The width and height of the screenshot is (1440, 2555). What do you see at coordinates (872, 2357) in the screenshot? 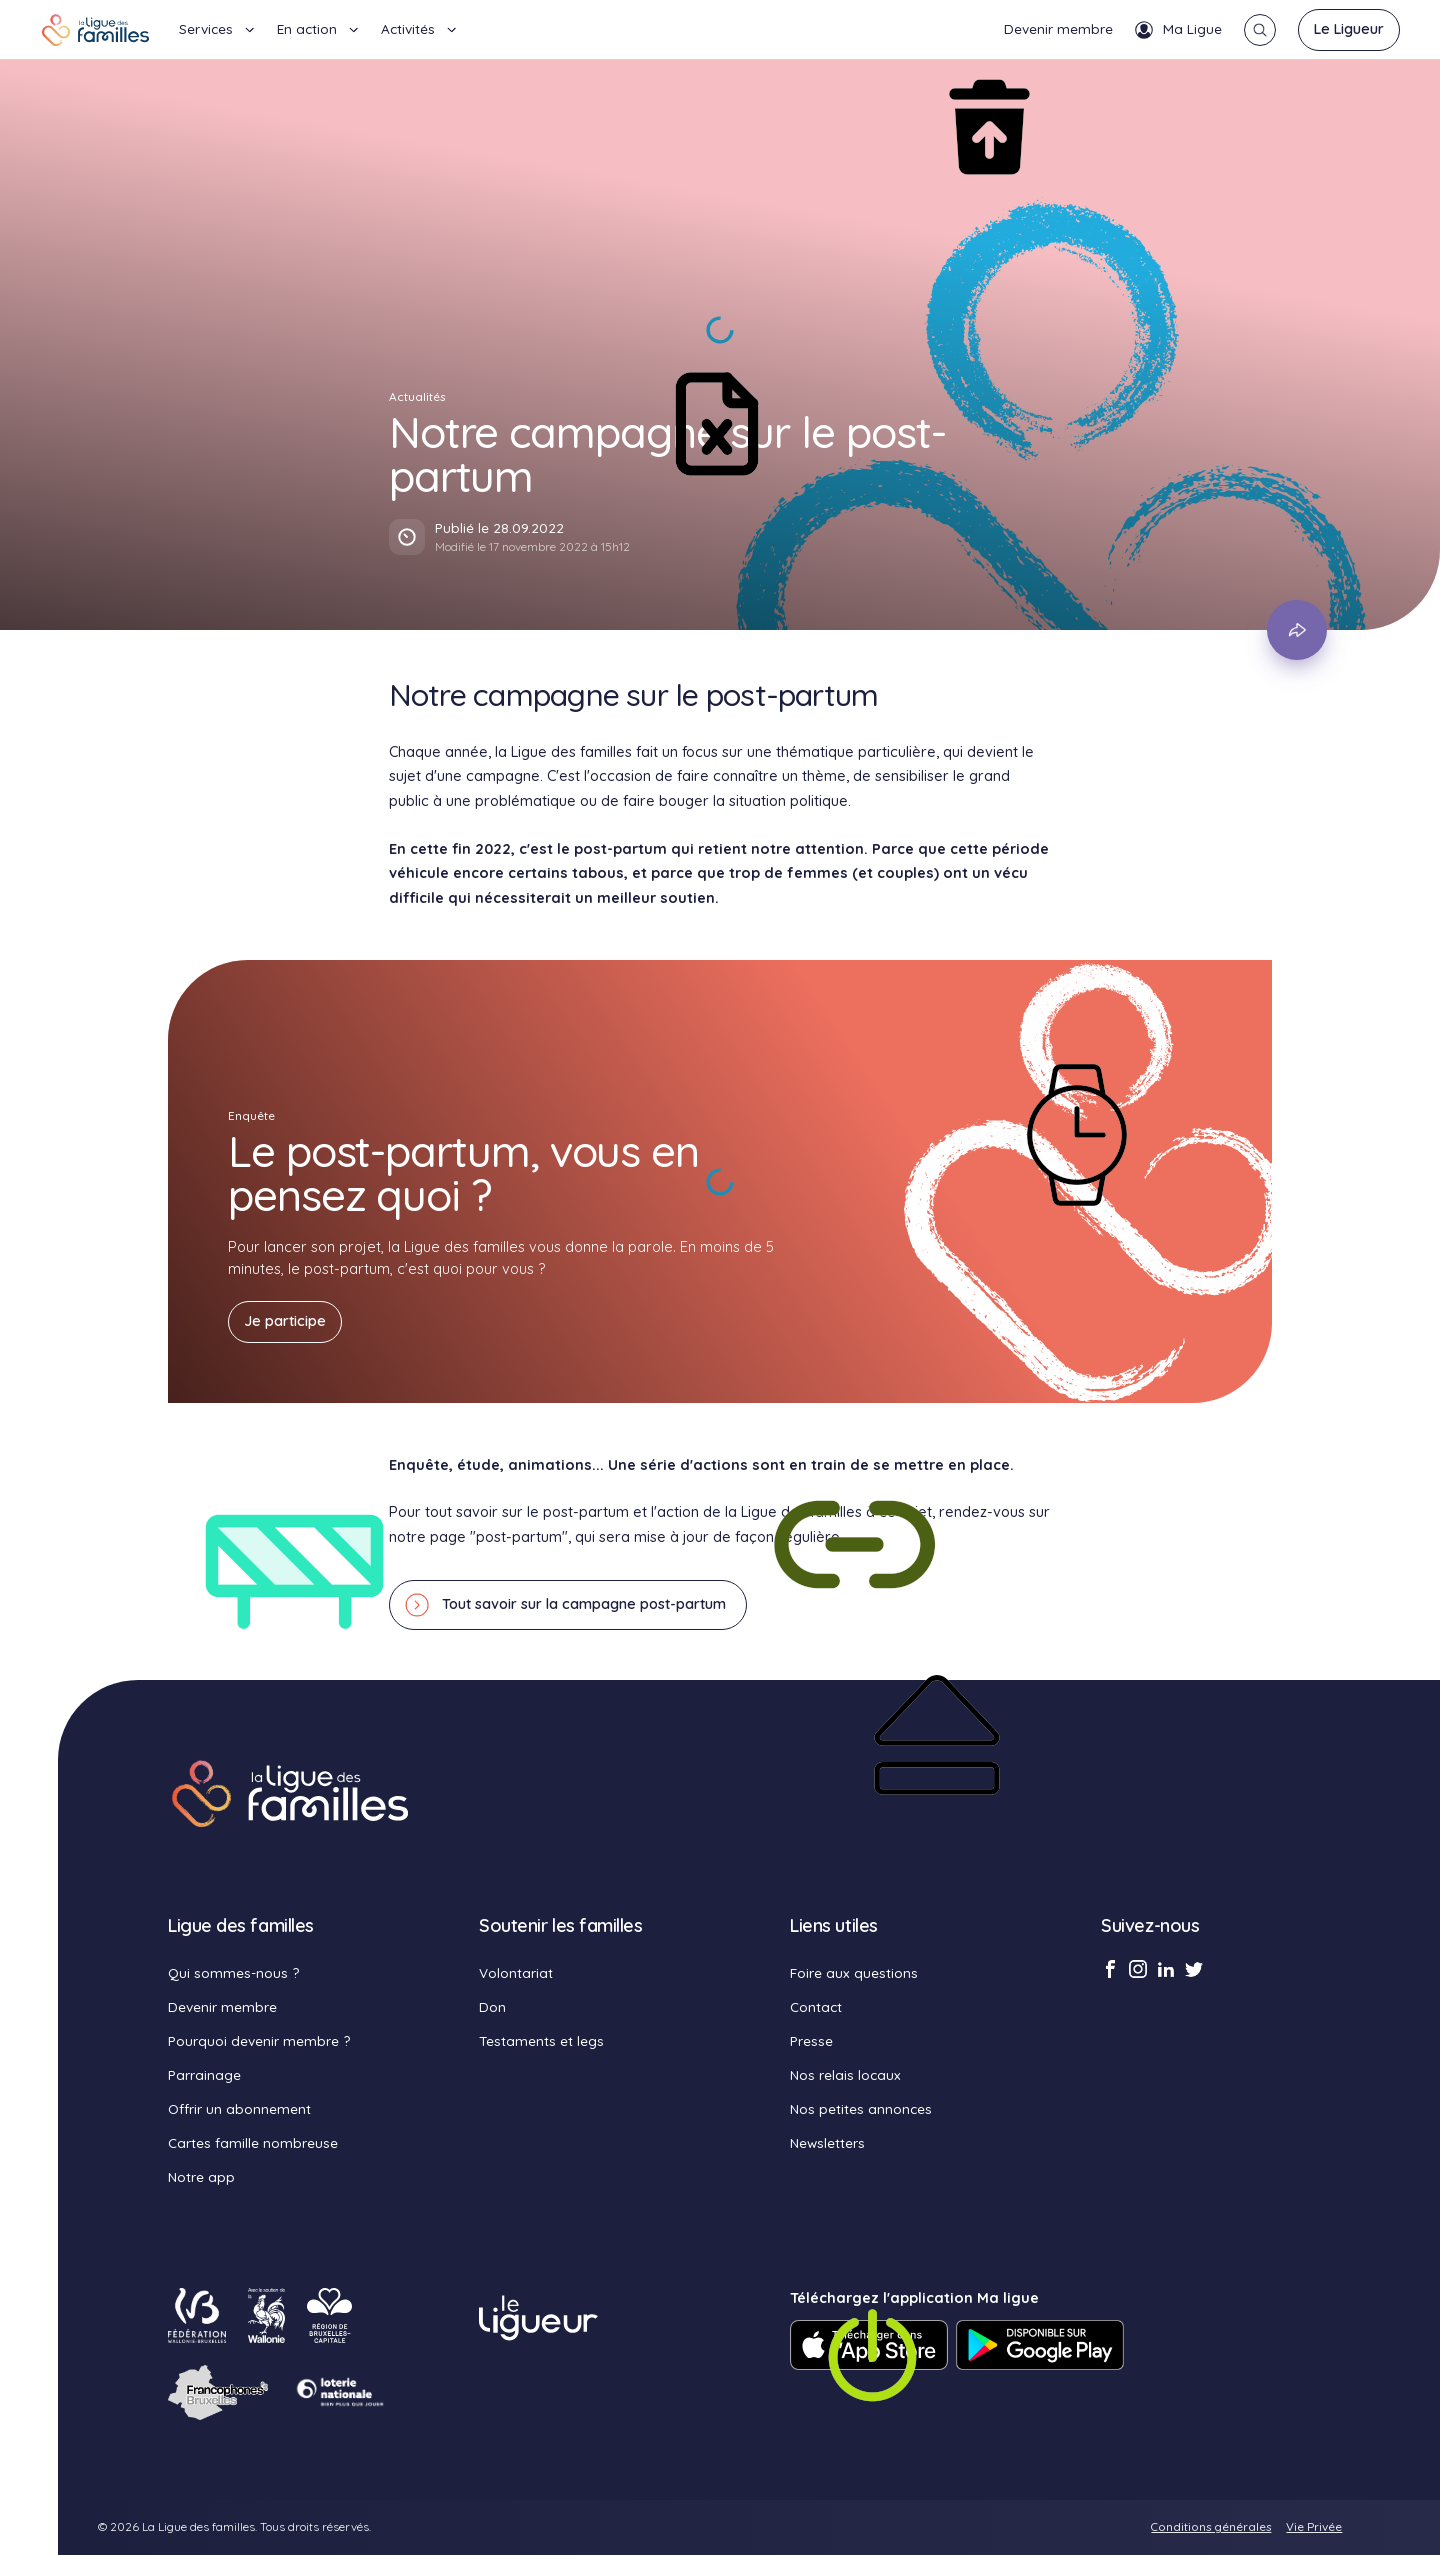
I see `turn off or shut down the device` at bounding box center [872, 2357].